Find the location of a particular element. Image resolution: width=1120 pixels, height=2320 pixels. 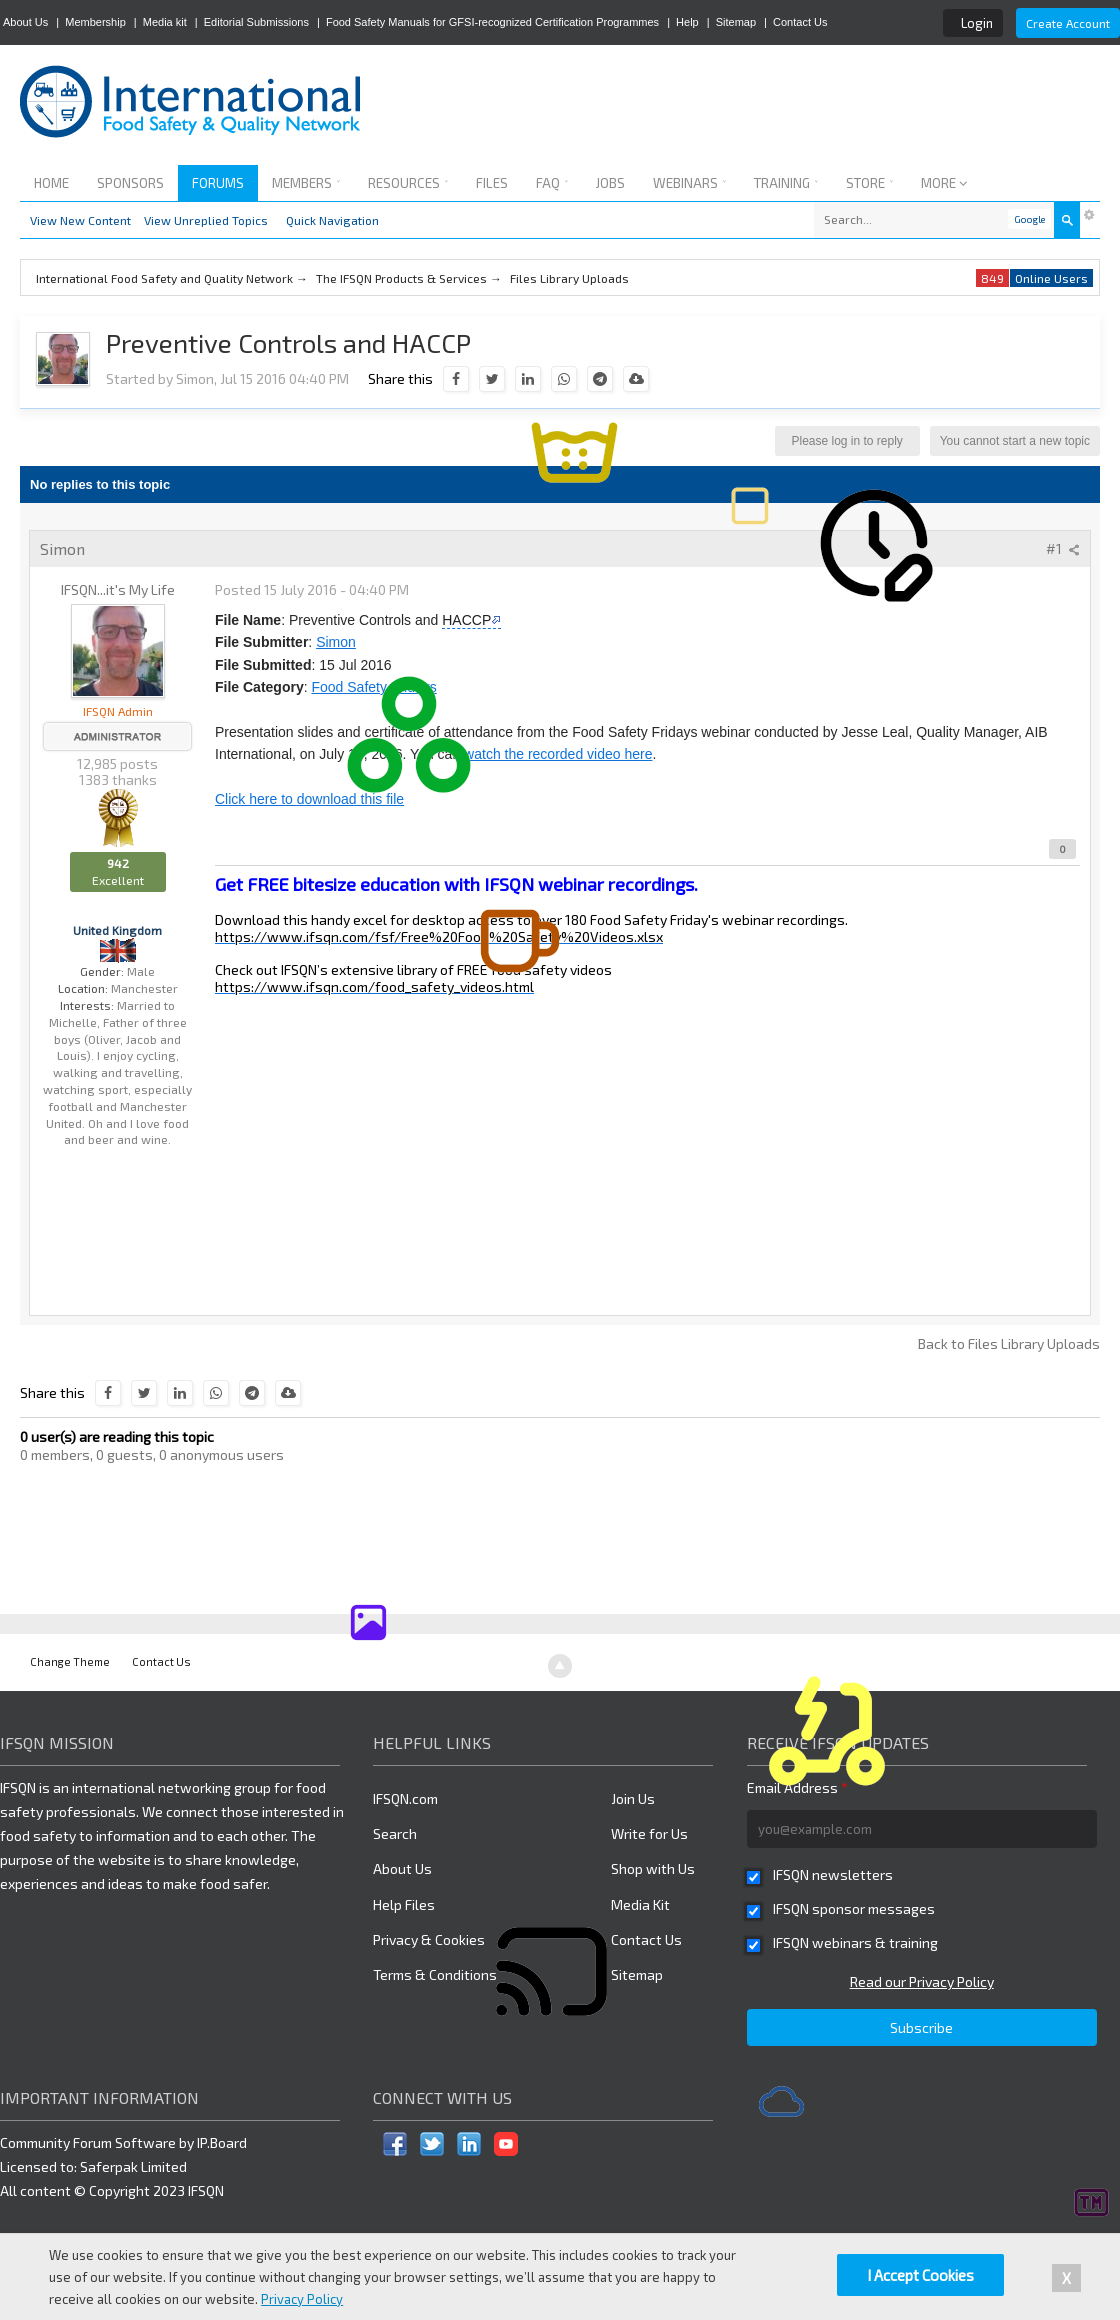

select electric scooter as transportation mode is located at coordinates (827, 1734).